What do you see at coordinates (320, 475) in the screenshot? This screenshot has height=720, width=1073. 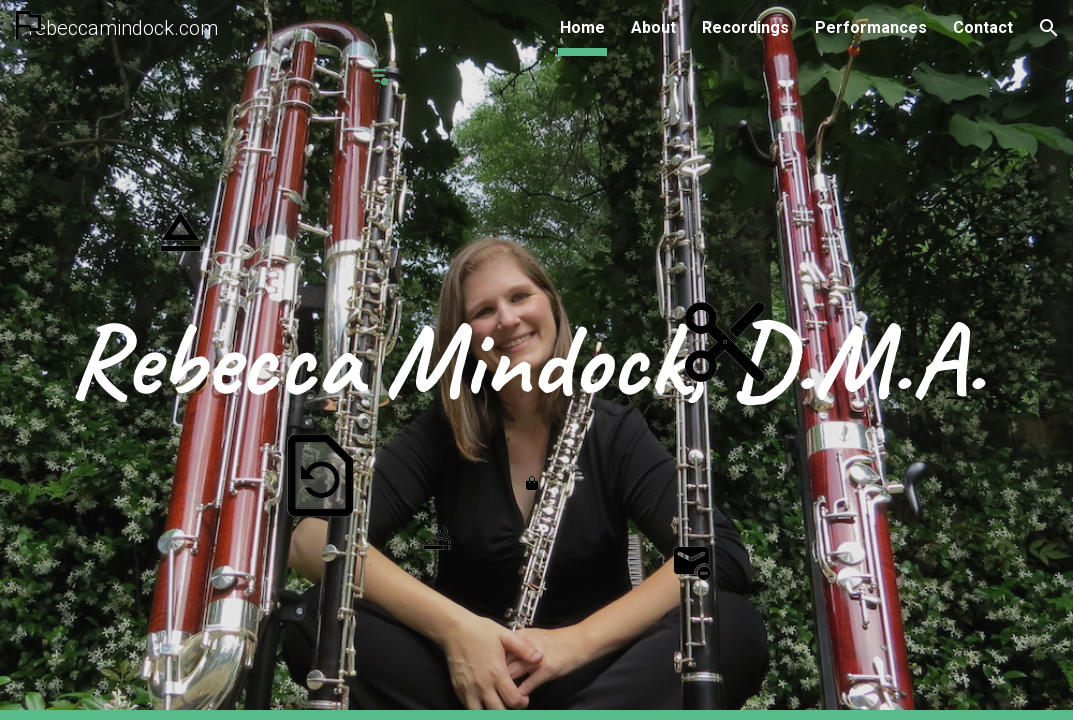 I see `restore a previous version of a document` at bounding box center [320, 475].